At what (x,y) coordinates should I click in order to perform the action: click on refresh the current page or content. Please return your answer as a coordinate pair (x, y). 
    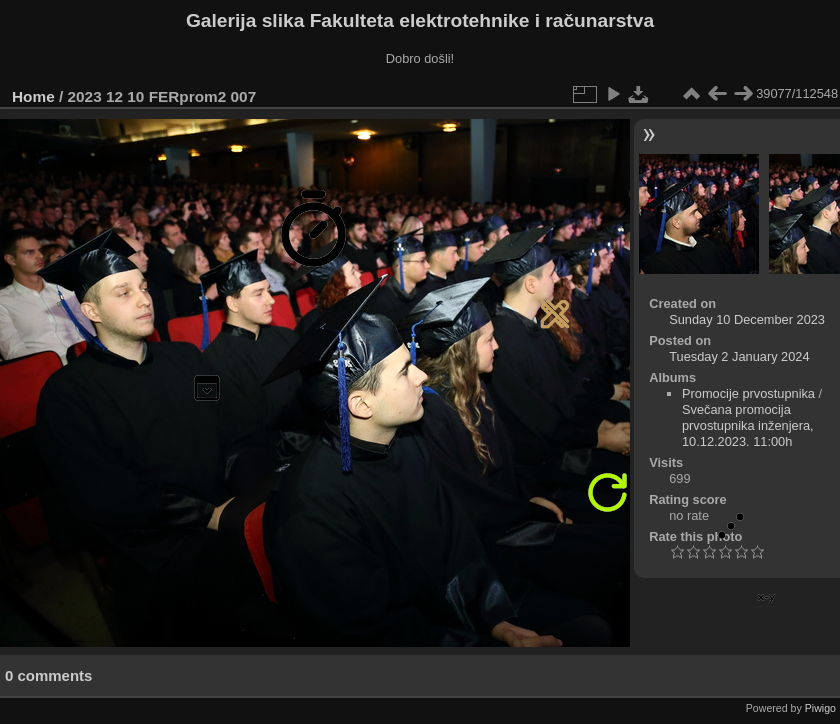
    Looking at the image, I should click on (607, 492).